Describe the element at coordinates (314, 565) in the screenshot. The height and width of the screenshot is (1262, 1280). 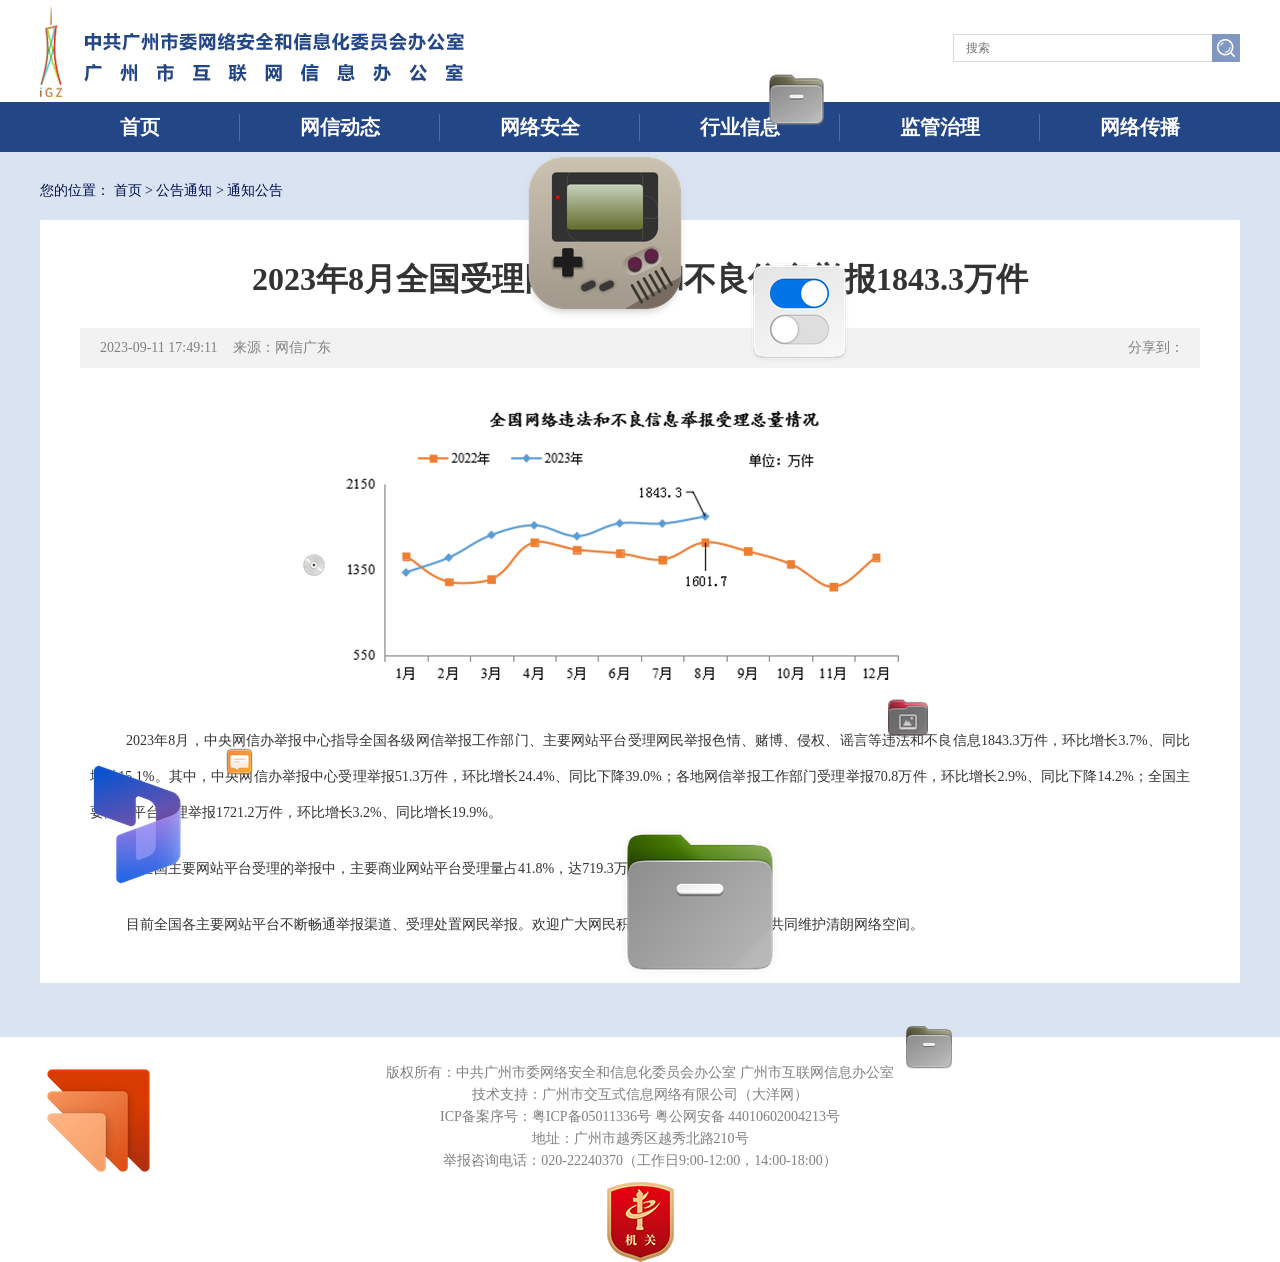
I see `indicates a blank CD-R disc ready for burning` at that location.